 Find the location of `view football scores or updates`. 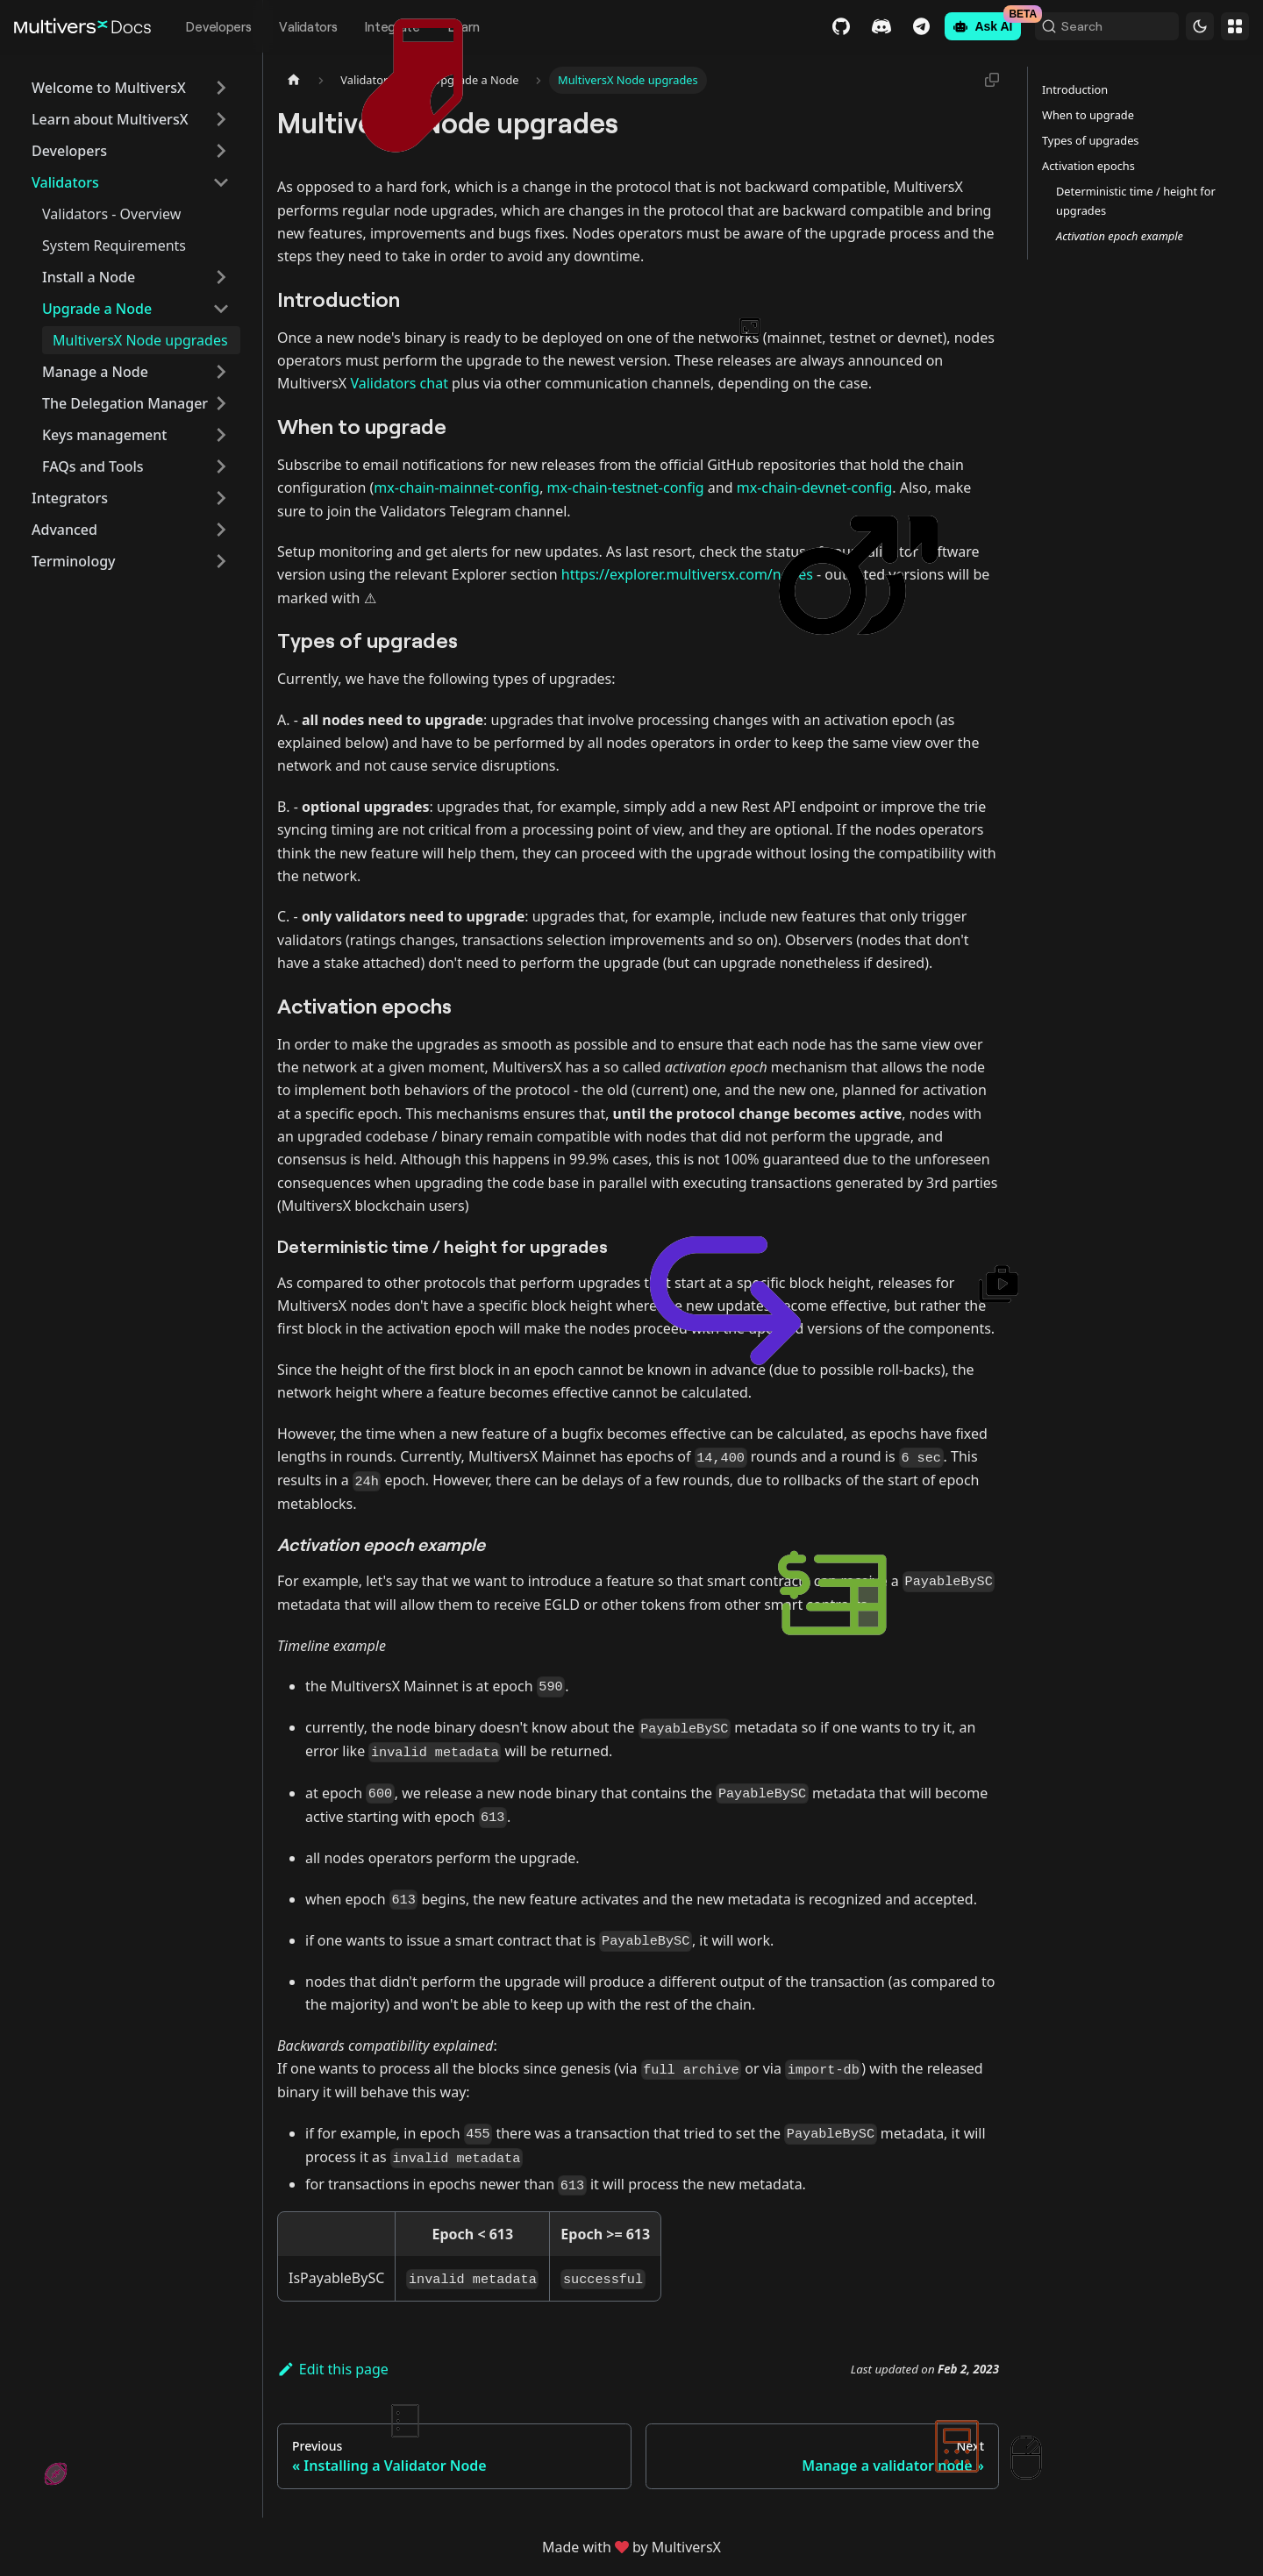

view football scores or updates is located at coordinates (55, 2473).